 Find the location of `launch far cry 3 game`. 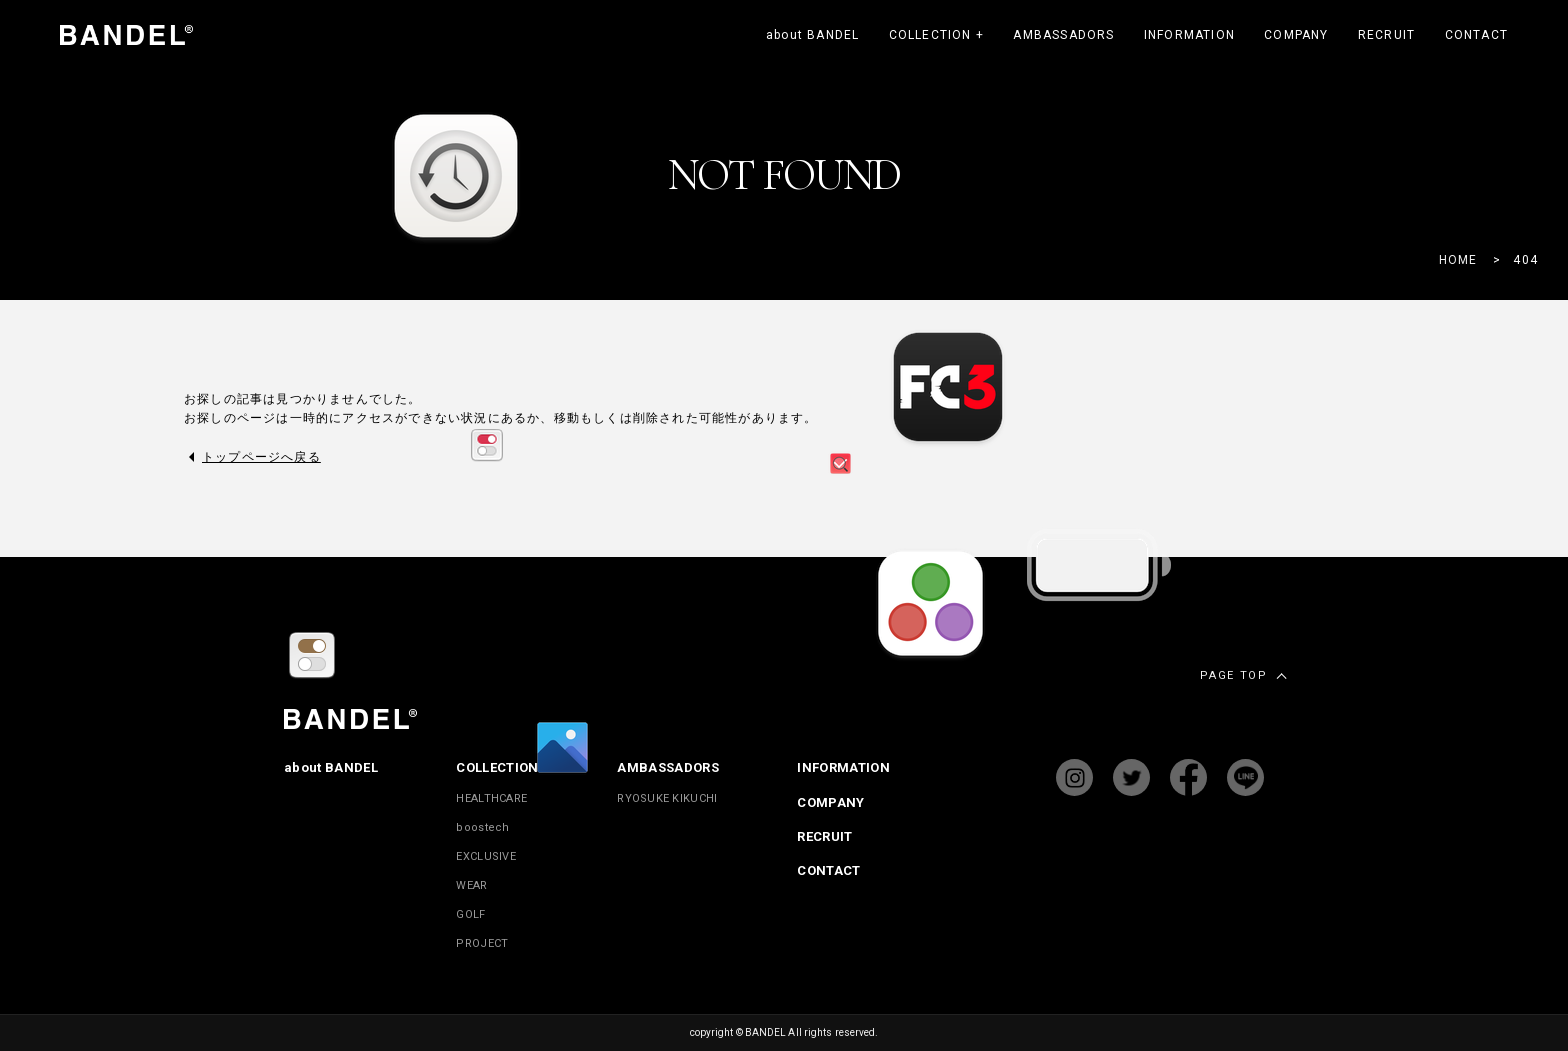

launch far cry 3 game is located at coordinates (948, 387).